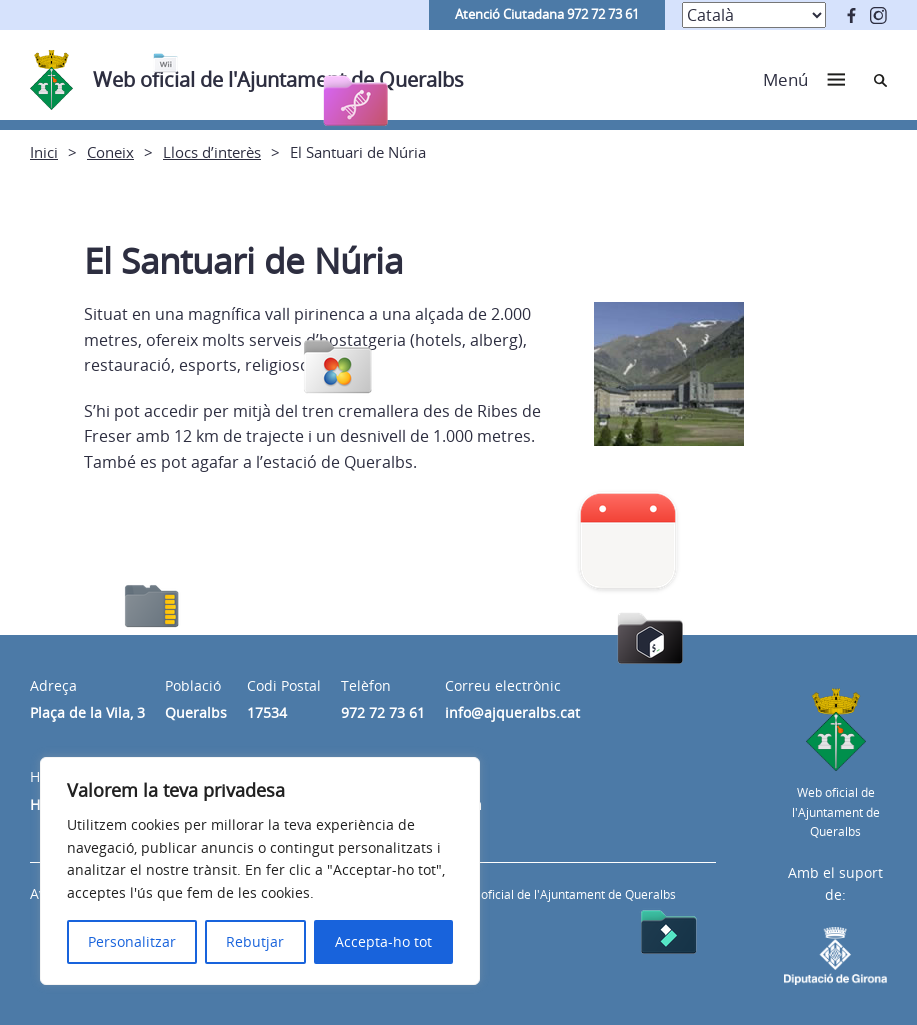  I want to click on open a calendar file, so click(628, 542).